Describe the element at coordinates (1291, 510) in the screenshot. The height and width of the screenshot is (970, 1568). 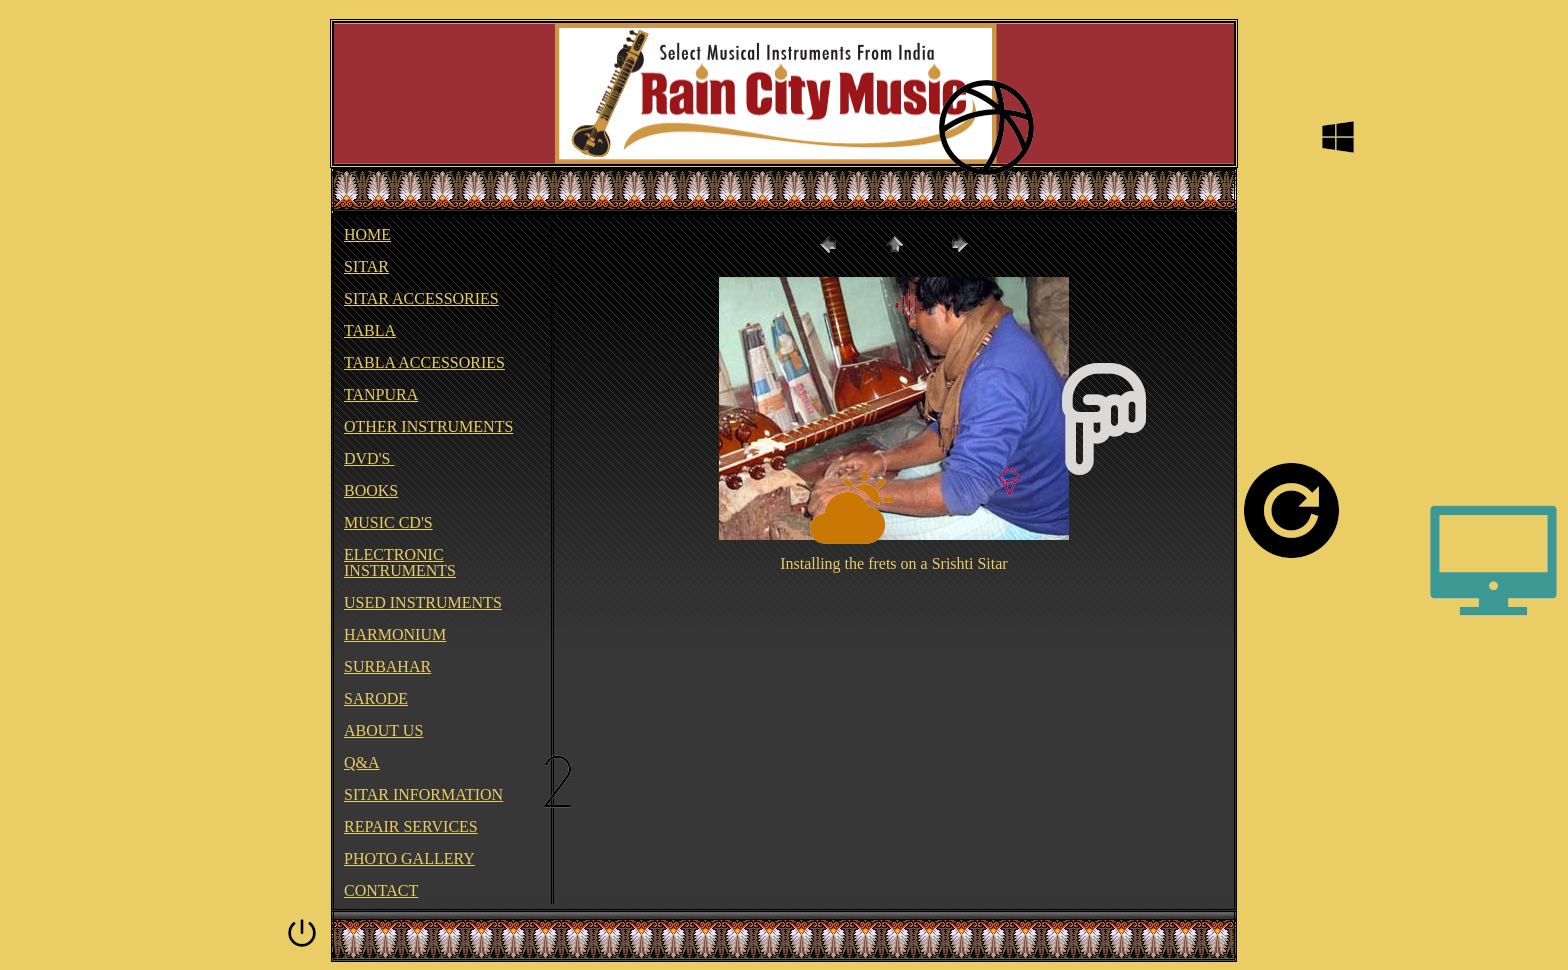
I see `refresh or reload content` at that location.